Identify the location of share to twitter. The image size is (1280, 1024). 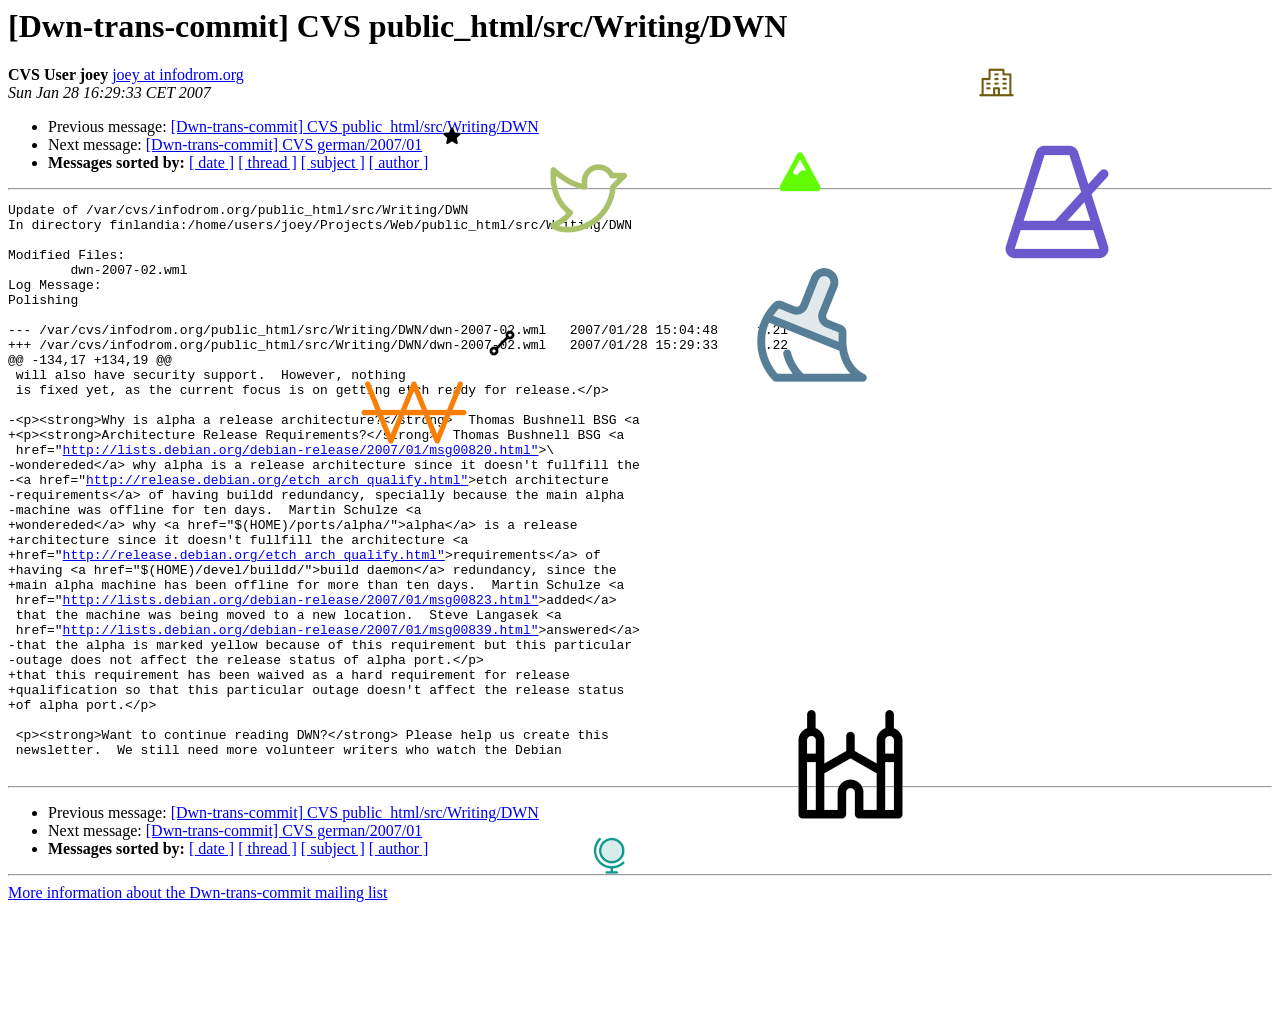
(584, 195).